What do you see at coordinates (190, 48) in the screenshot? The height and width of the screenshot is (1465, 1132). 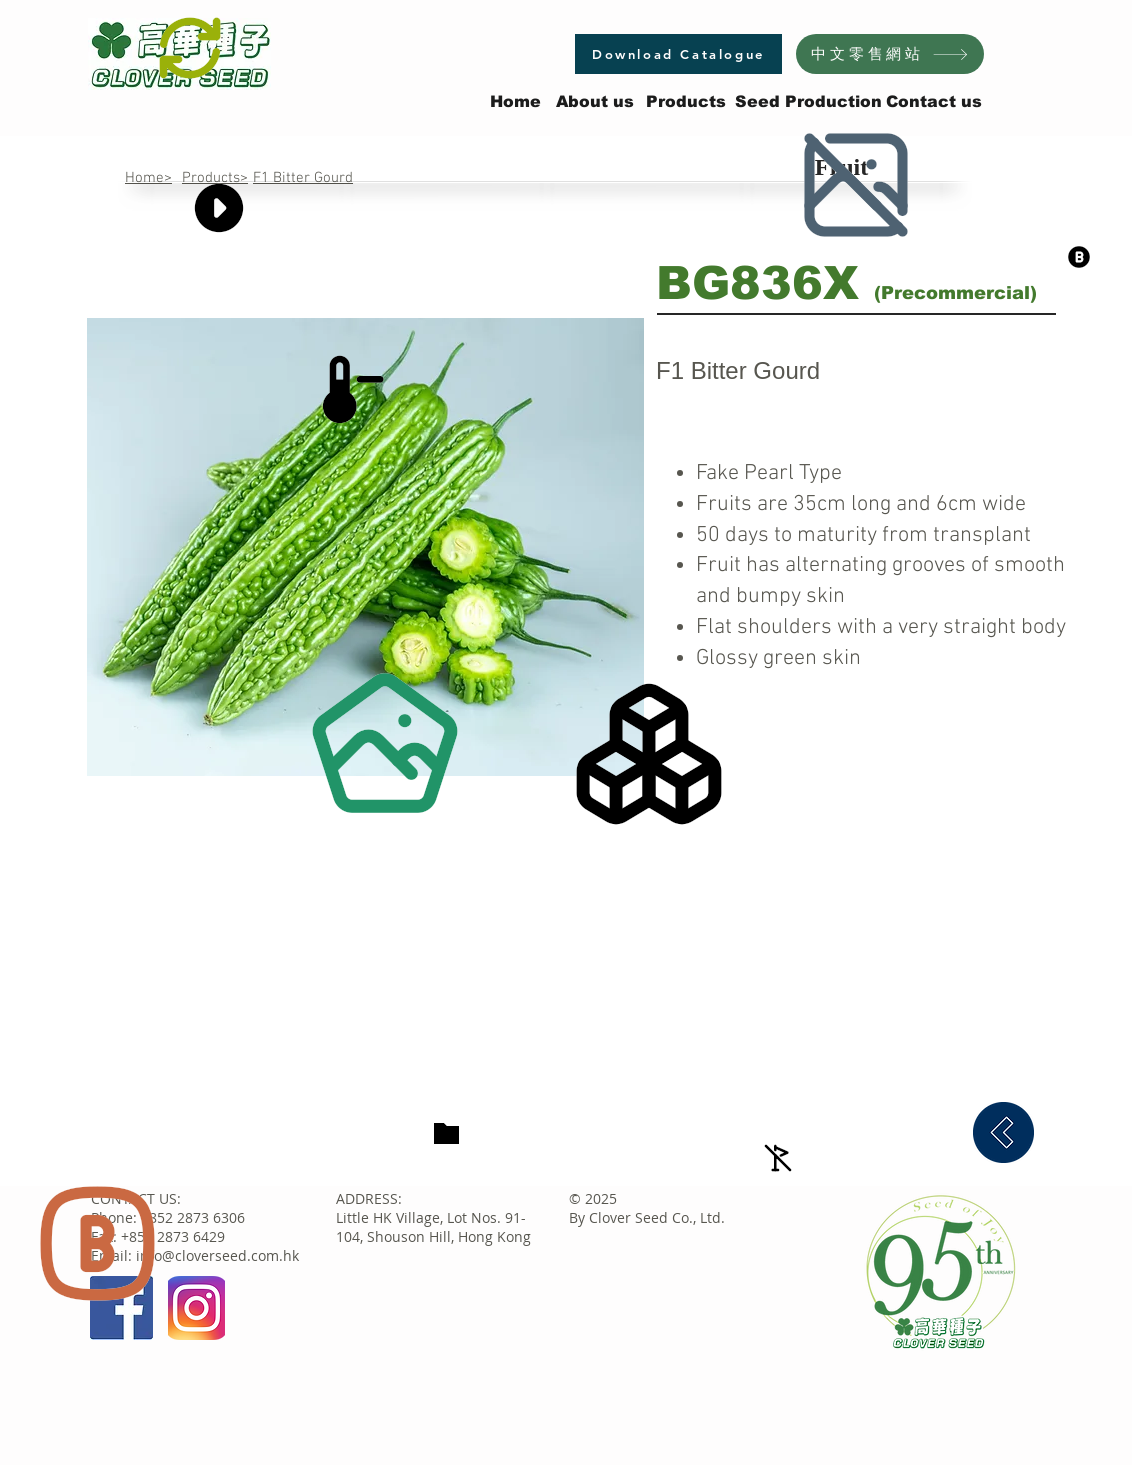 I see `sync data across devices` at bounding box center [190, 48].